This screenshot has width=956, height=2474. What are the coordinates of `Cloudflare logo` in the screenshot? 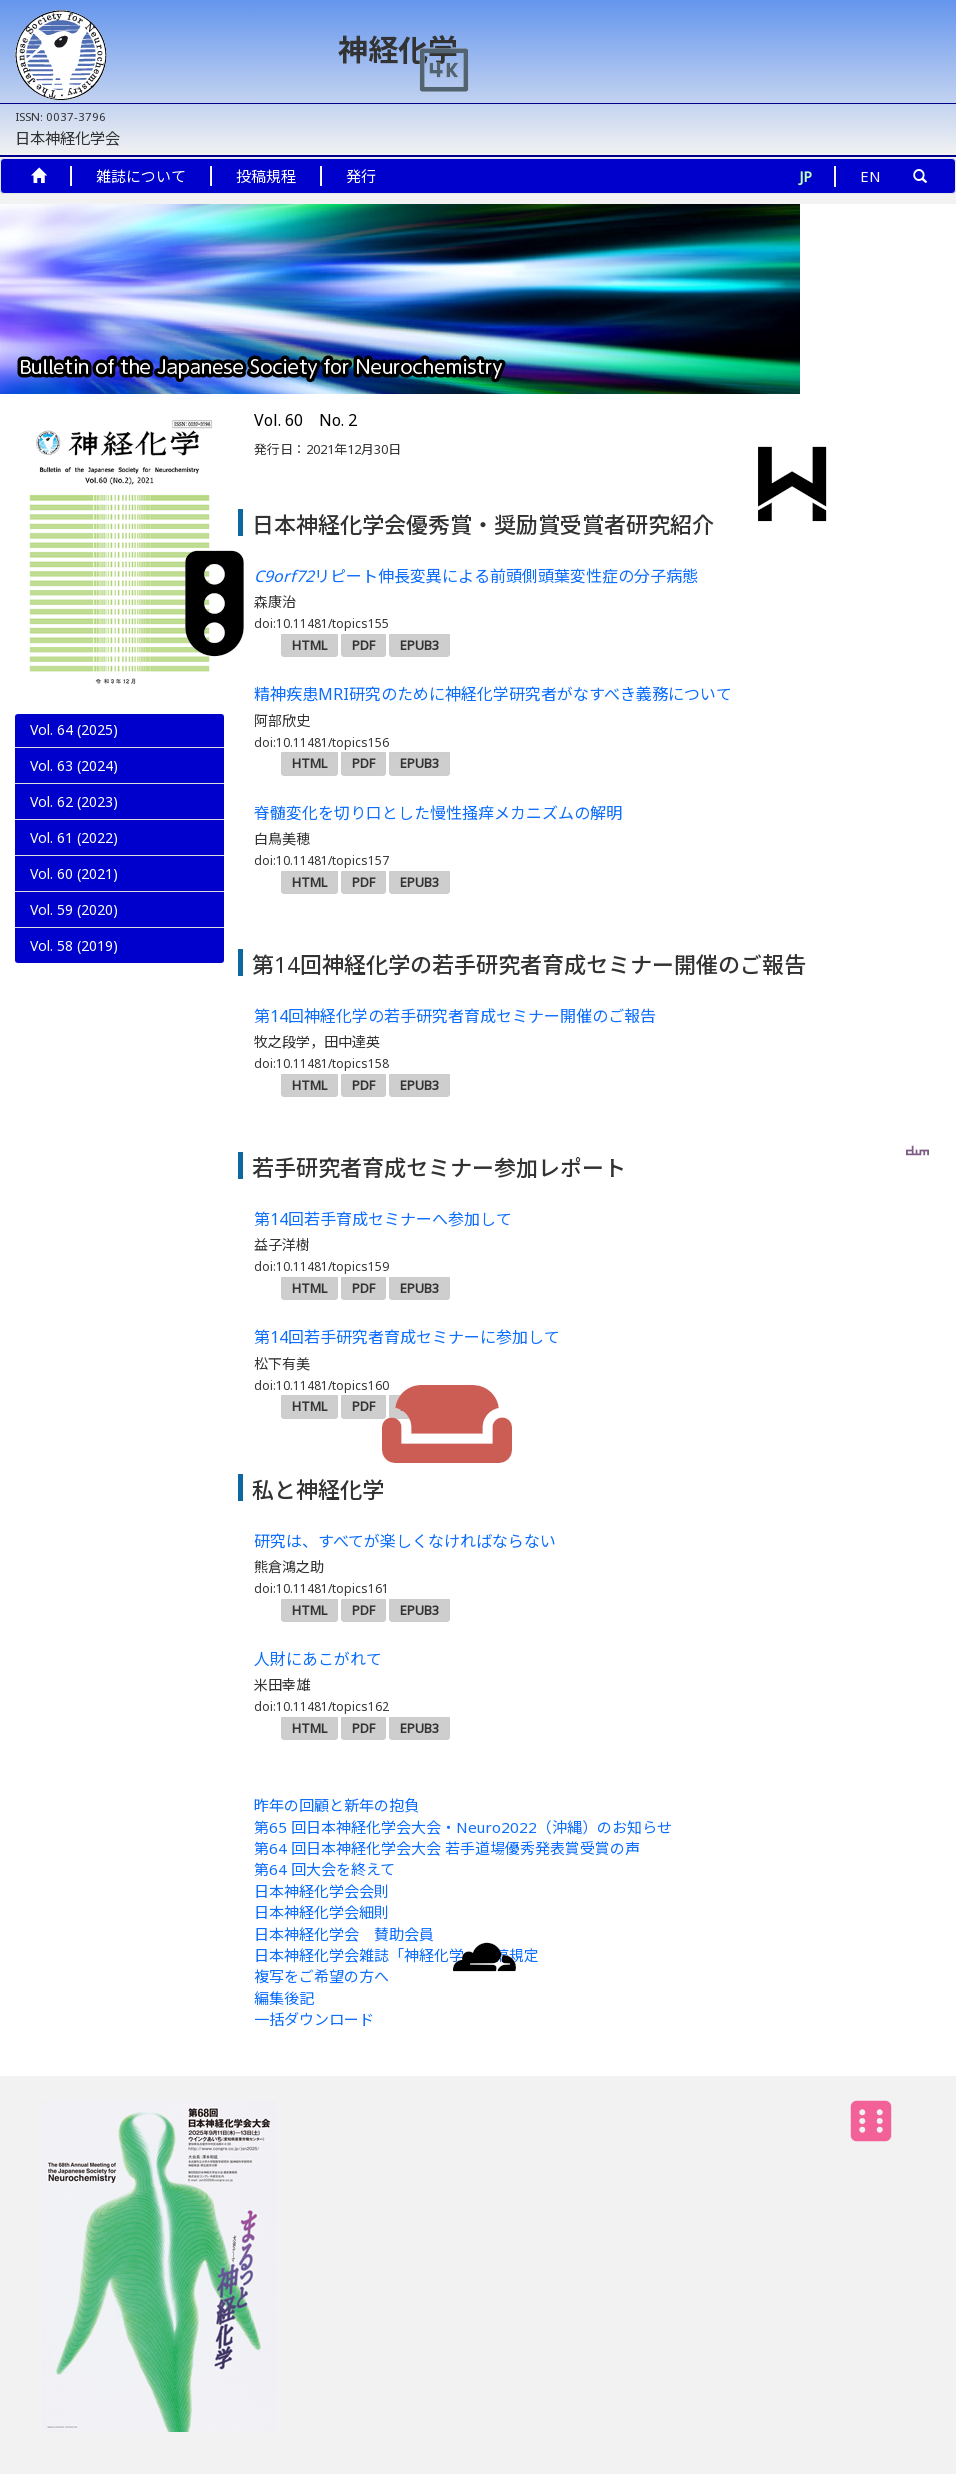 It's located at (484, 1958).